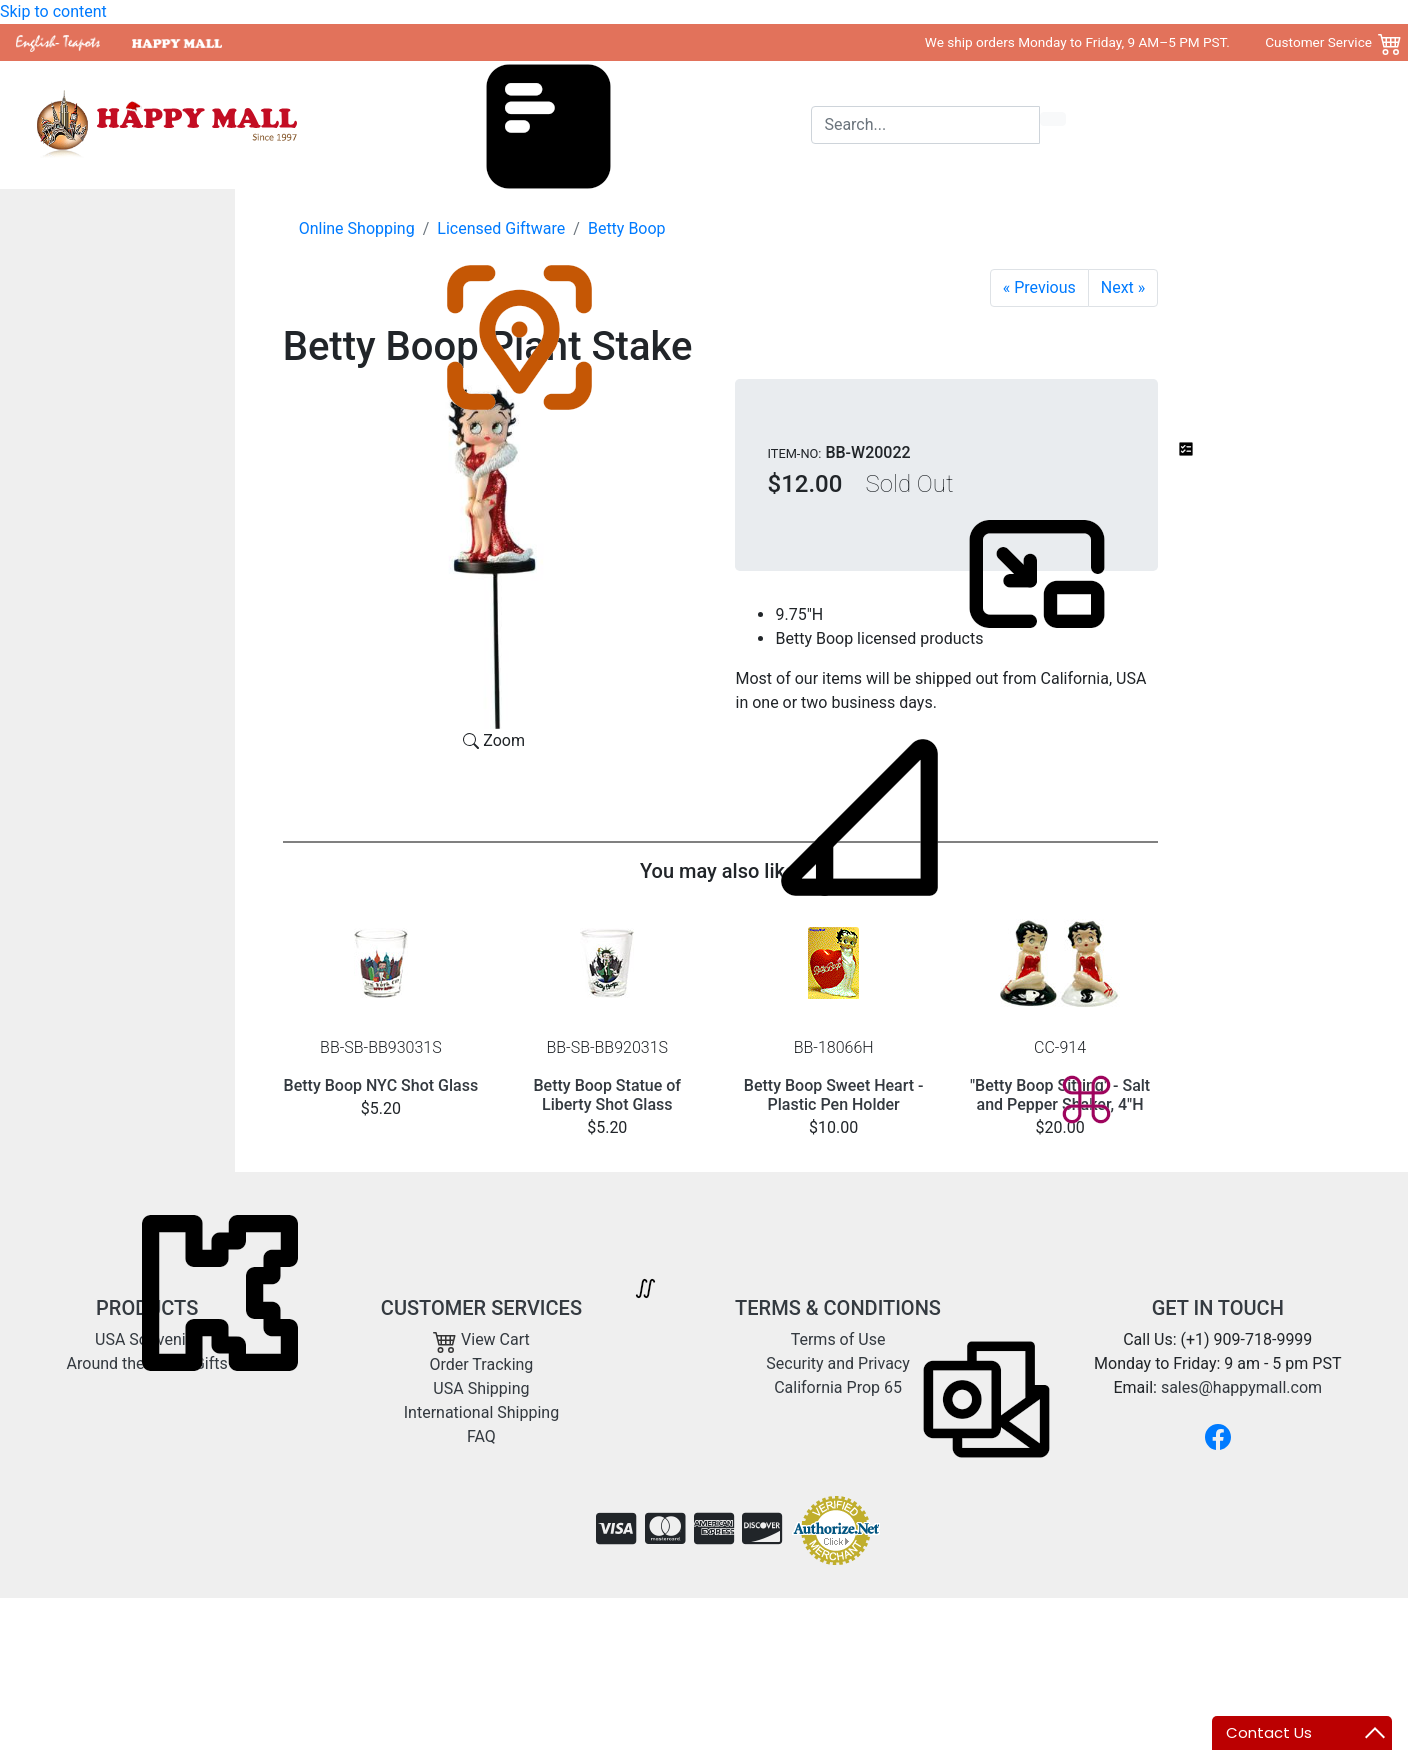 The height and width of the screenshot is (1750, 1408). I want to click on indicates weak cellular signal strength (2 bars), so click(859, 817).